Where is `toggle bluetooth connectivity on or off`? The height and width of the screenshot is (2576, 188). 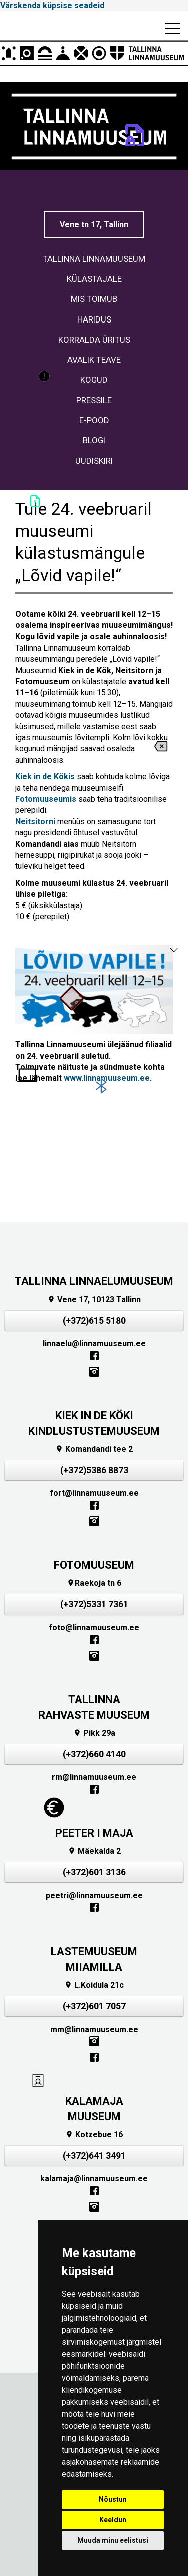 toggle bluetooth connectivity on or off is located at coordinates (101, 1086).